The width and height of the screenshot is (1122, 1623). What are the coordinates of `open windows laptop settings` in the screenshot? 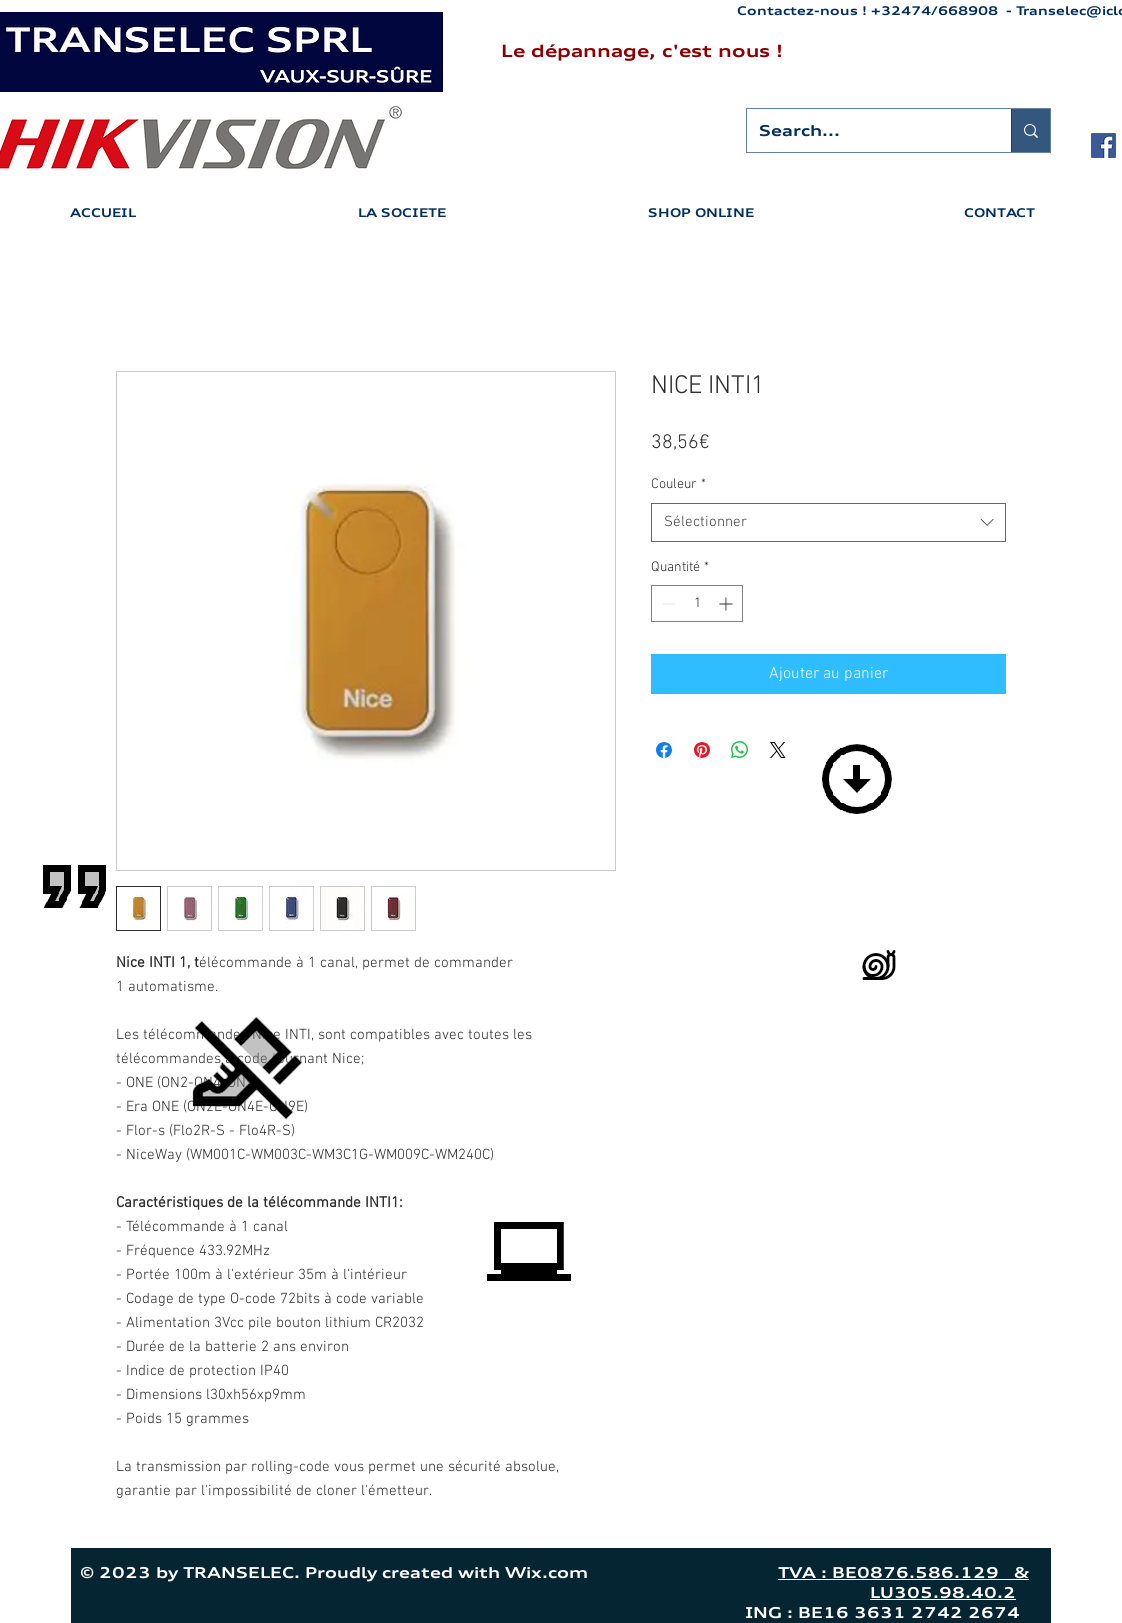 It's located at (529, 1253).